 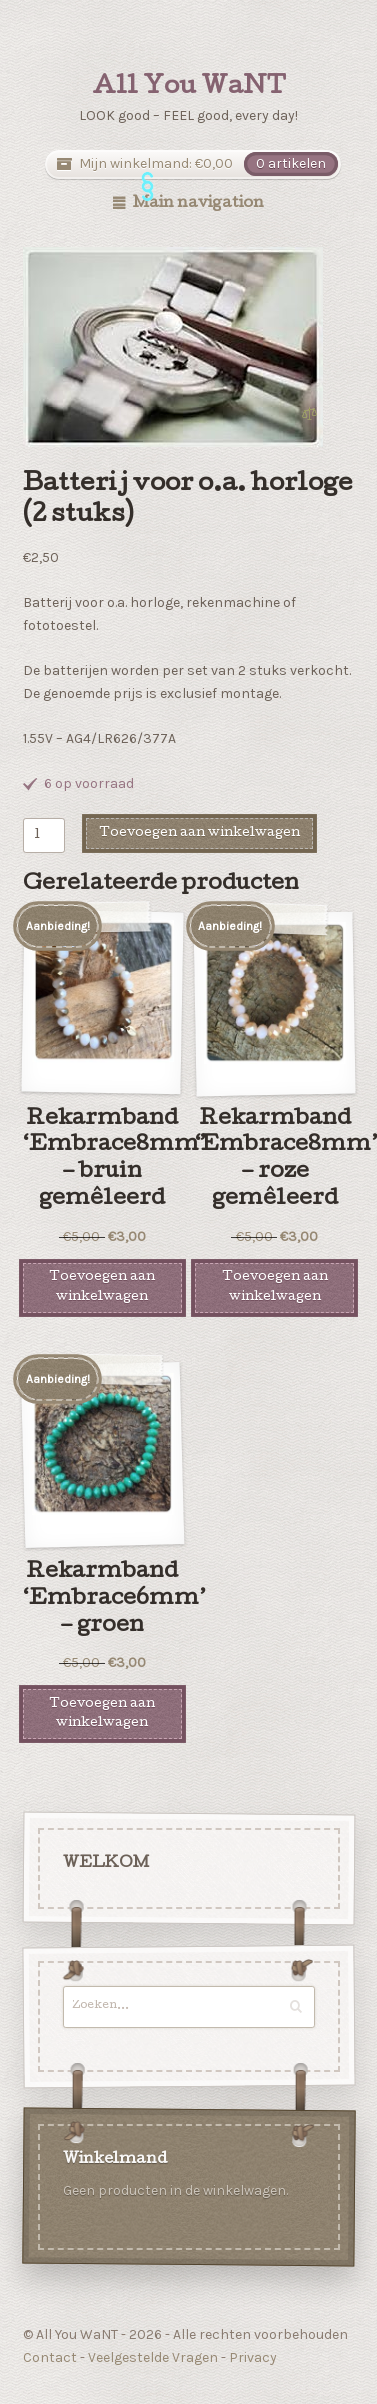 I want to click on compare items or options, so click(x=309, y=413).